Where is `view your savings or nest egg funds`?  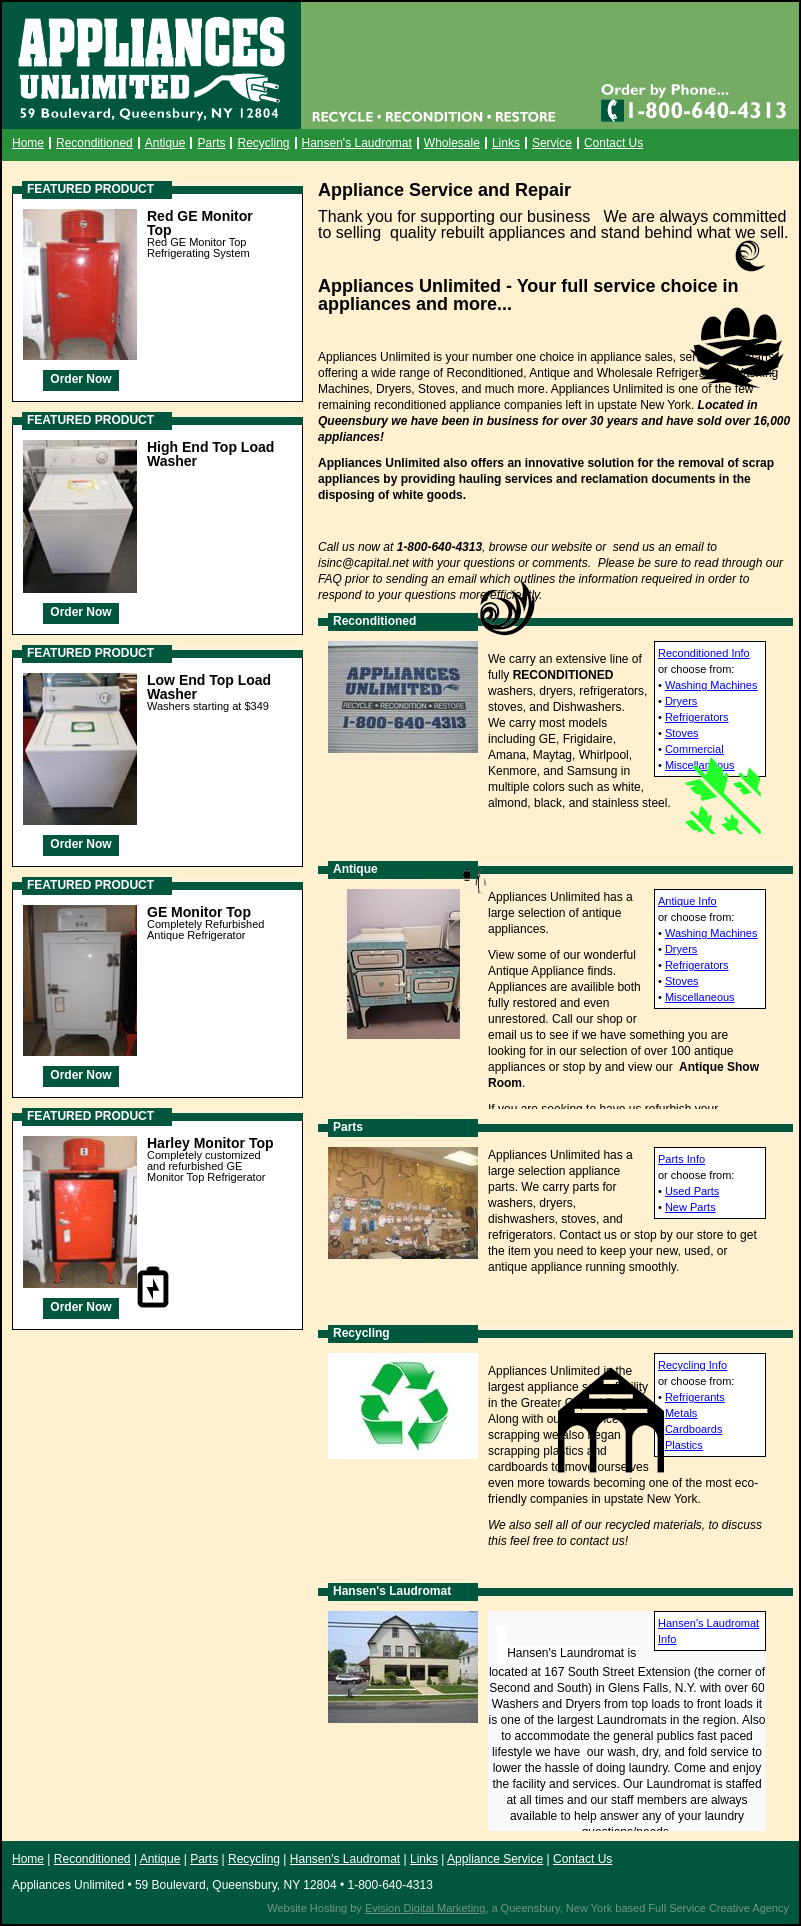 view your savings or nest egg funds is located at coordinates (735, 342).